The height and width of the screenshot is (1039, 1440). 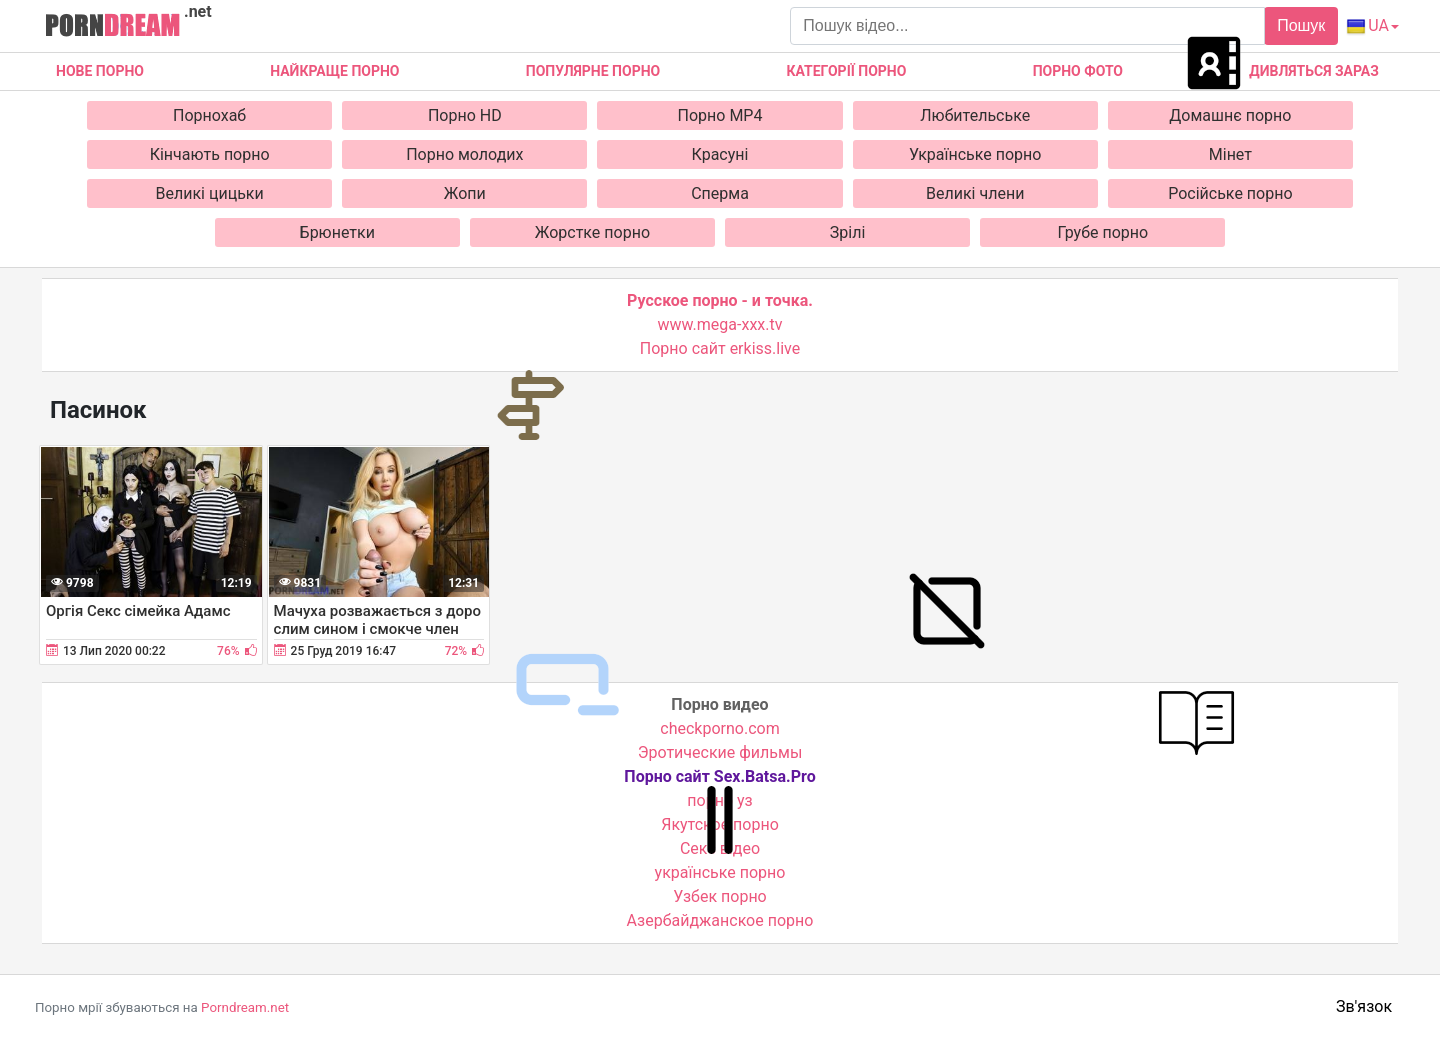 What do you see at coordinates (720, 820) in the screenshot?
I see `indicates a count of two items` at bounding box center [720, 820].